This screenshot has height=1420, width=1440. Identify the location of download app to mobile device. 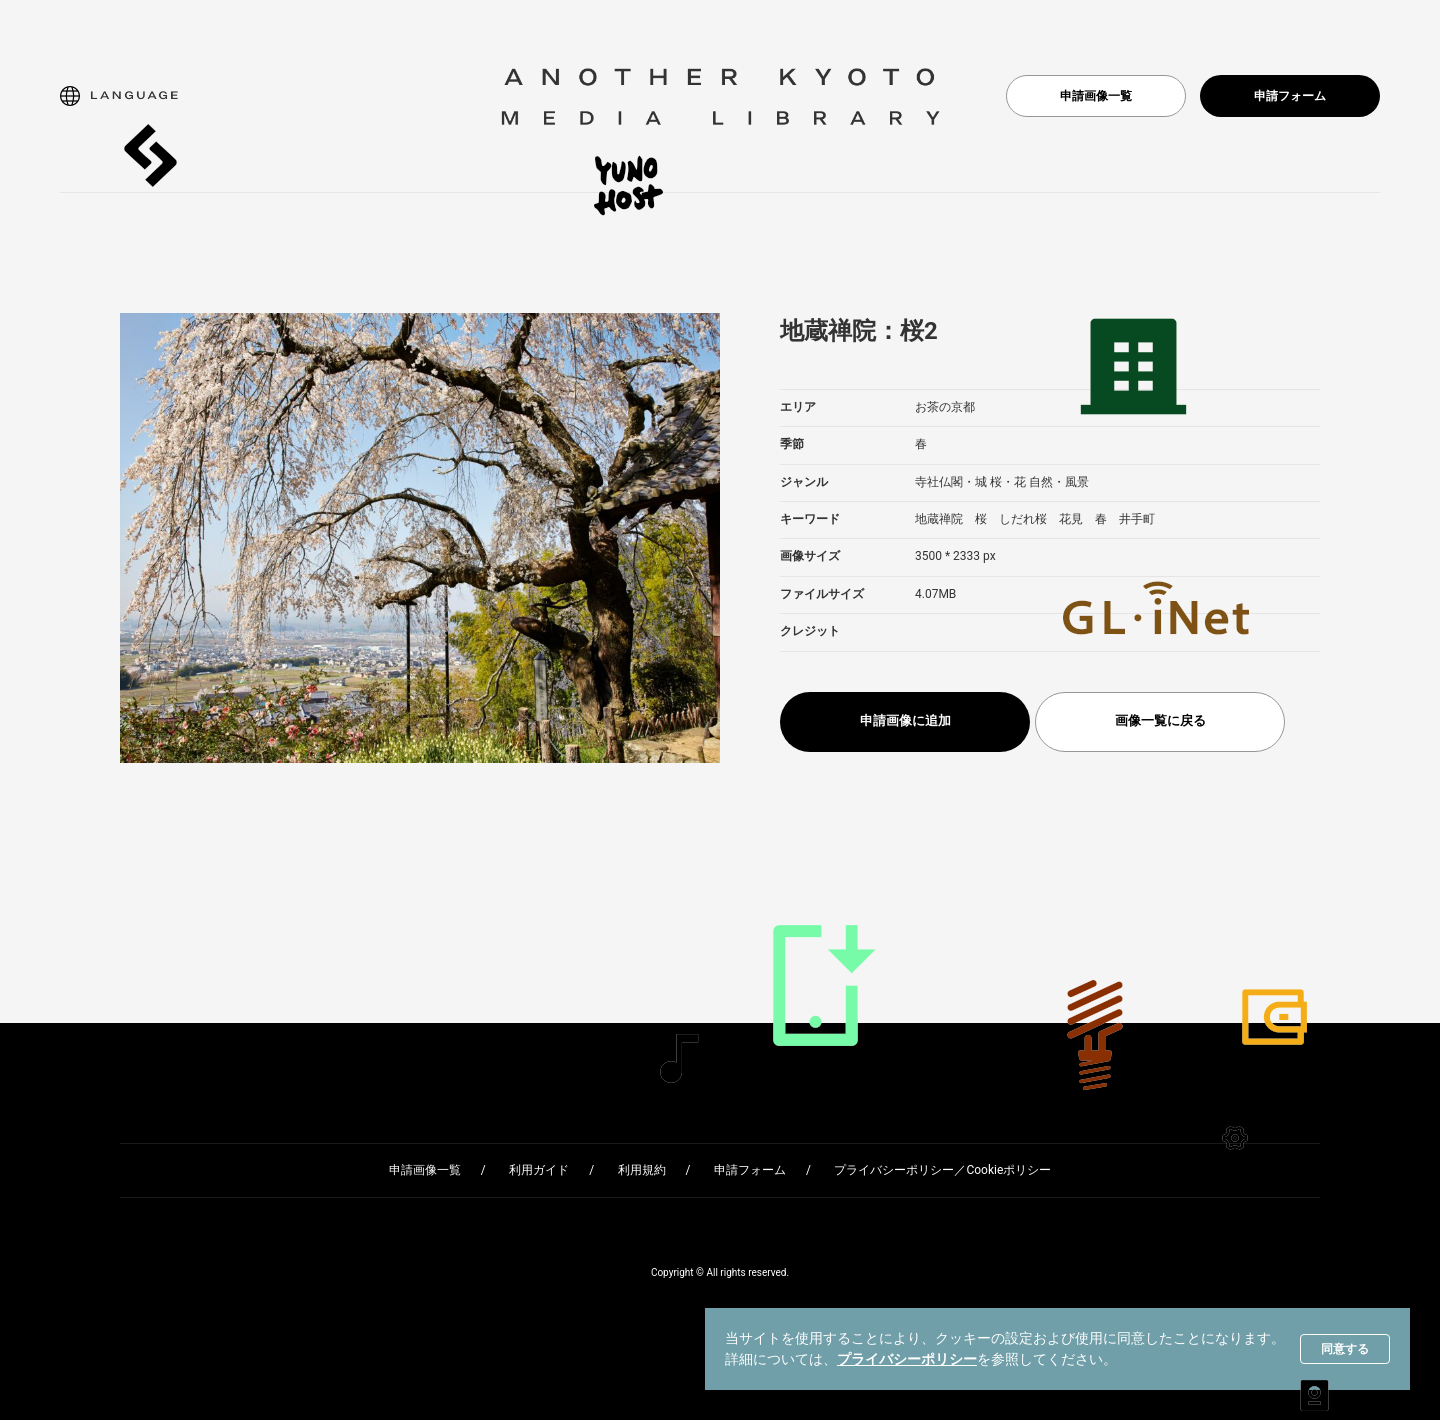
(815, 985).